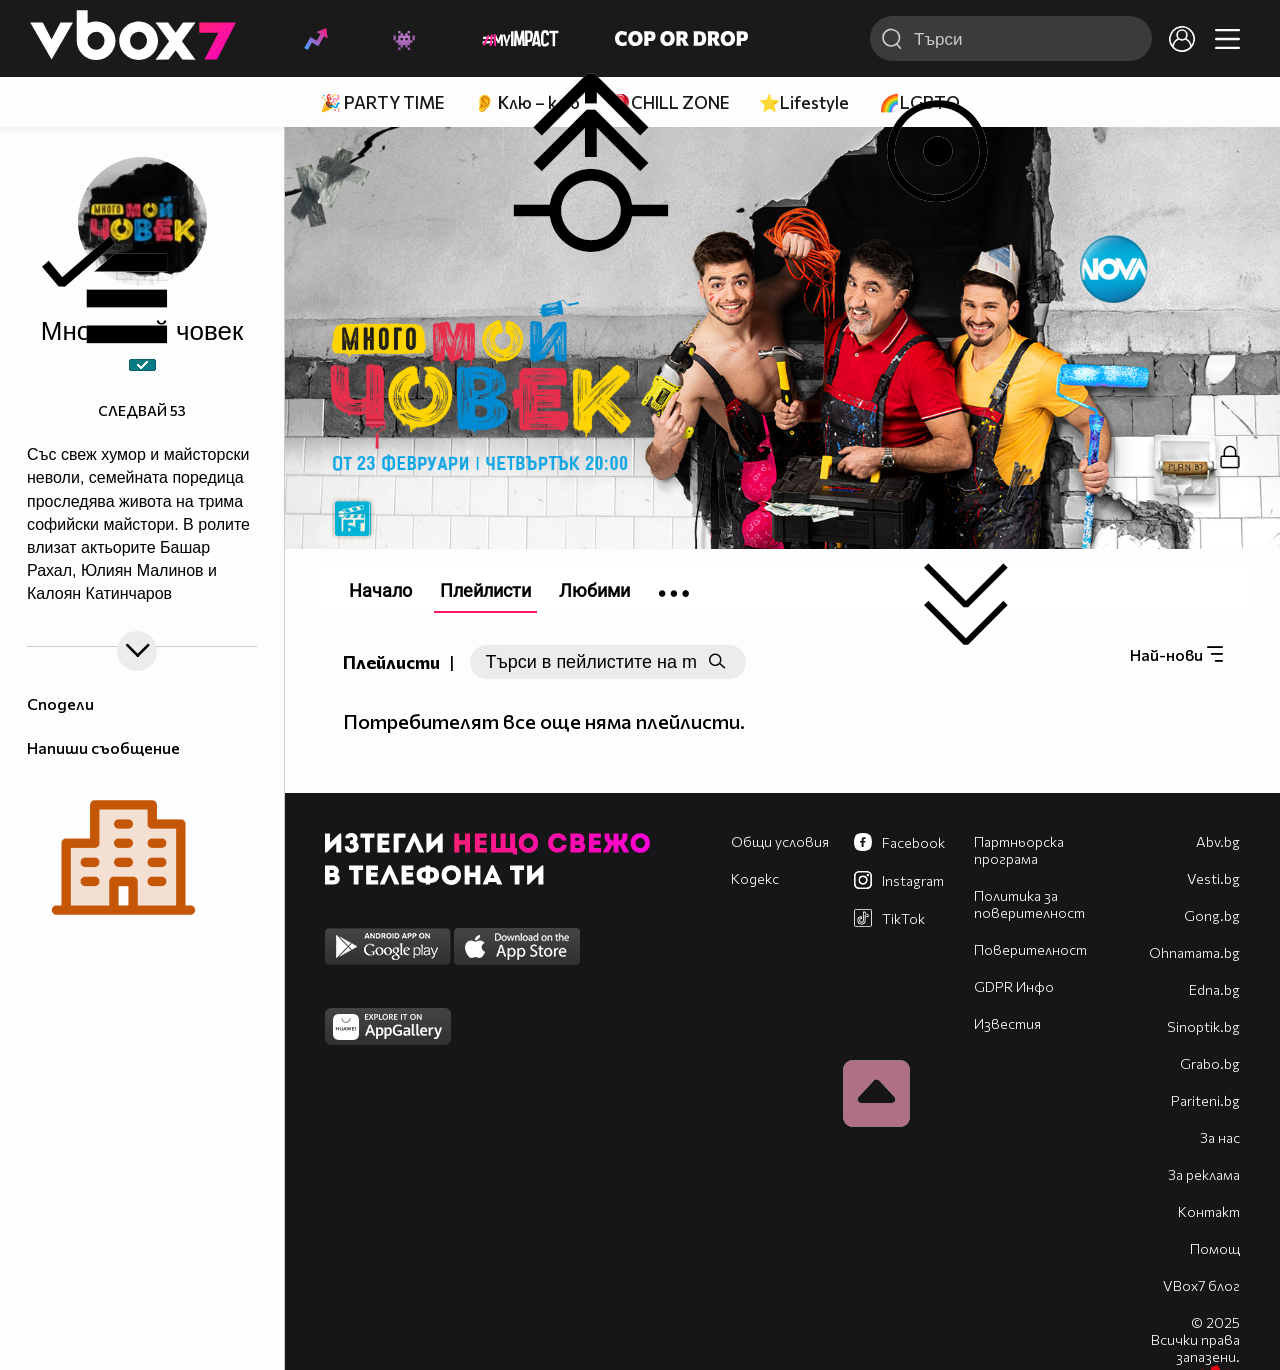 The image size is (1280, 1370). I want to click on expand content upward, so click(876, 1093).